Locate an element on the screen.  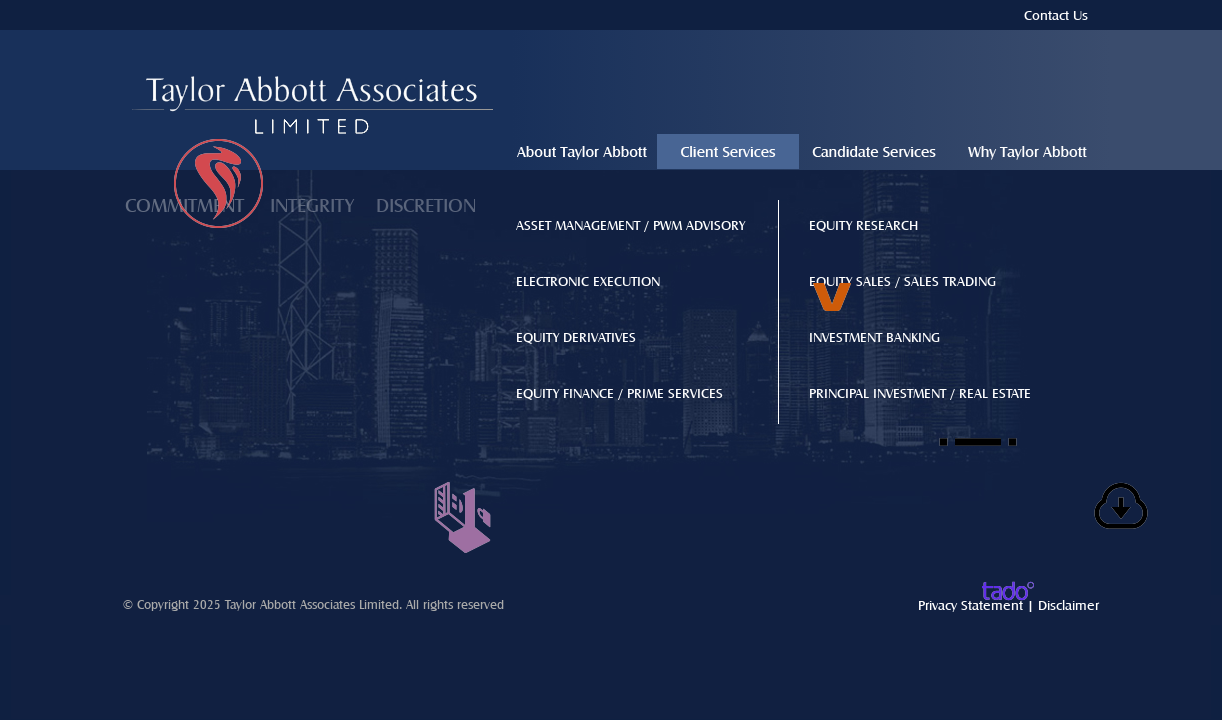
download file from cloud storage is located at coordinates (1121, 507).